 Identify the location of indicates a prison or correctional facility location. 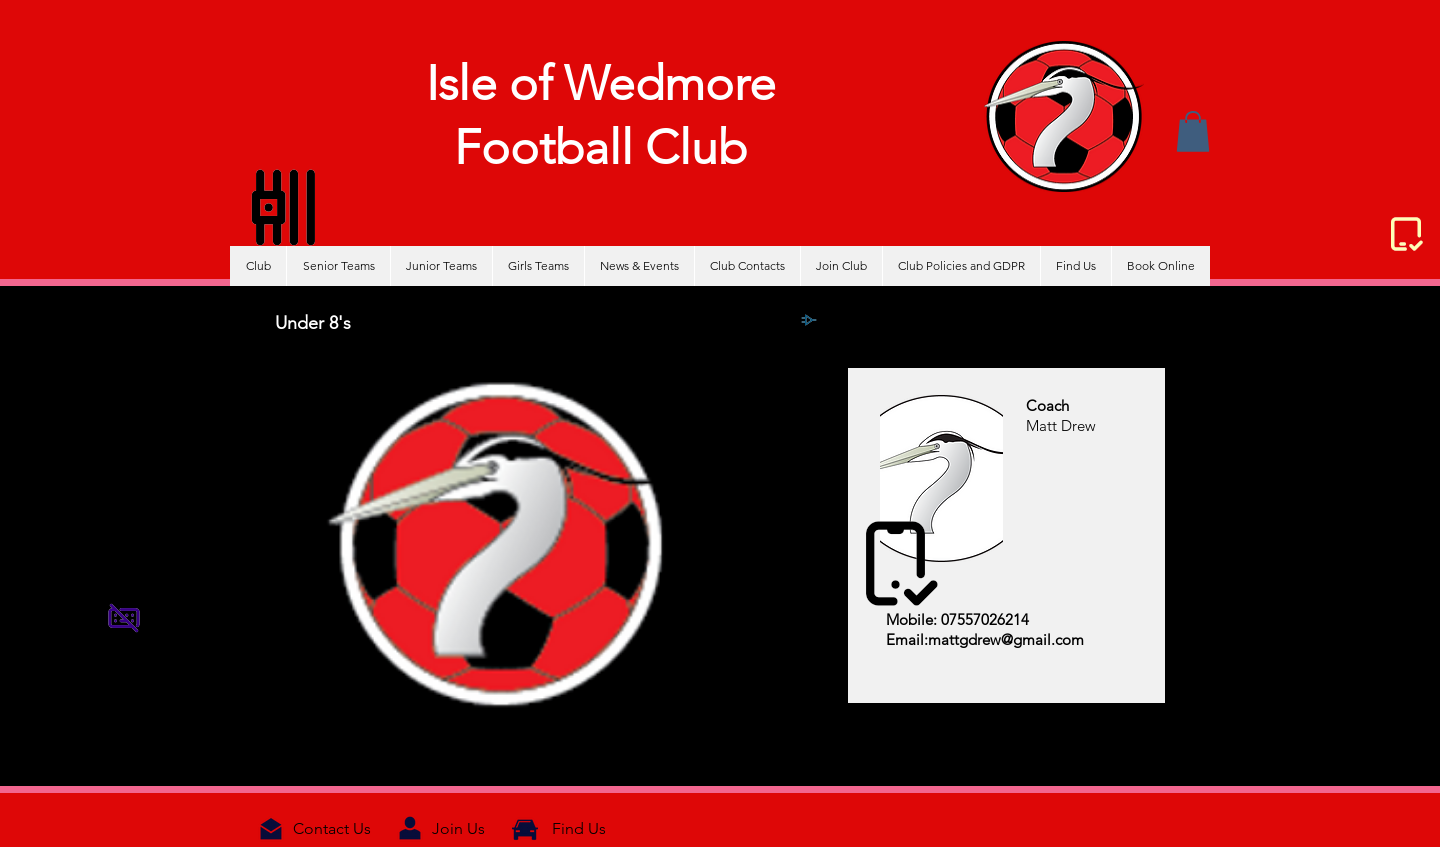
(285, 207).